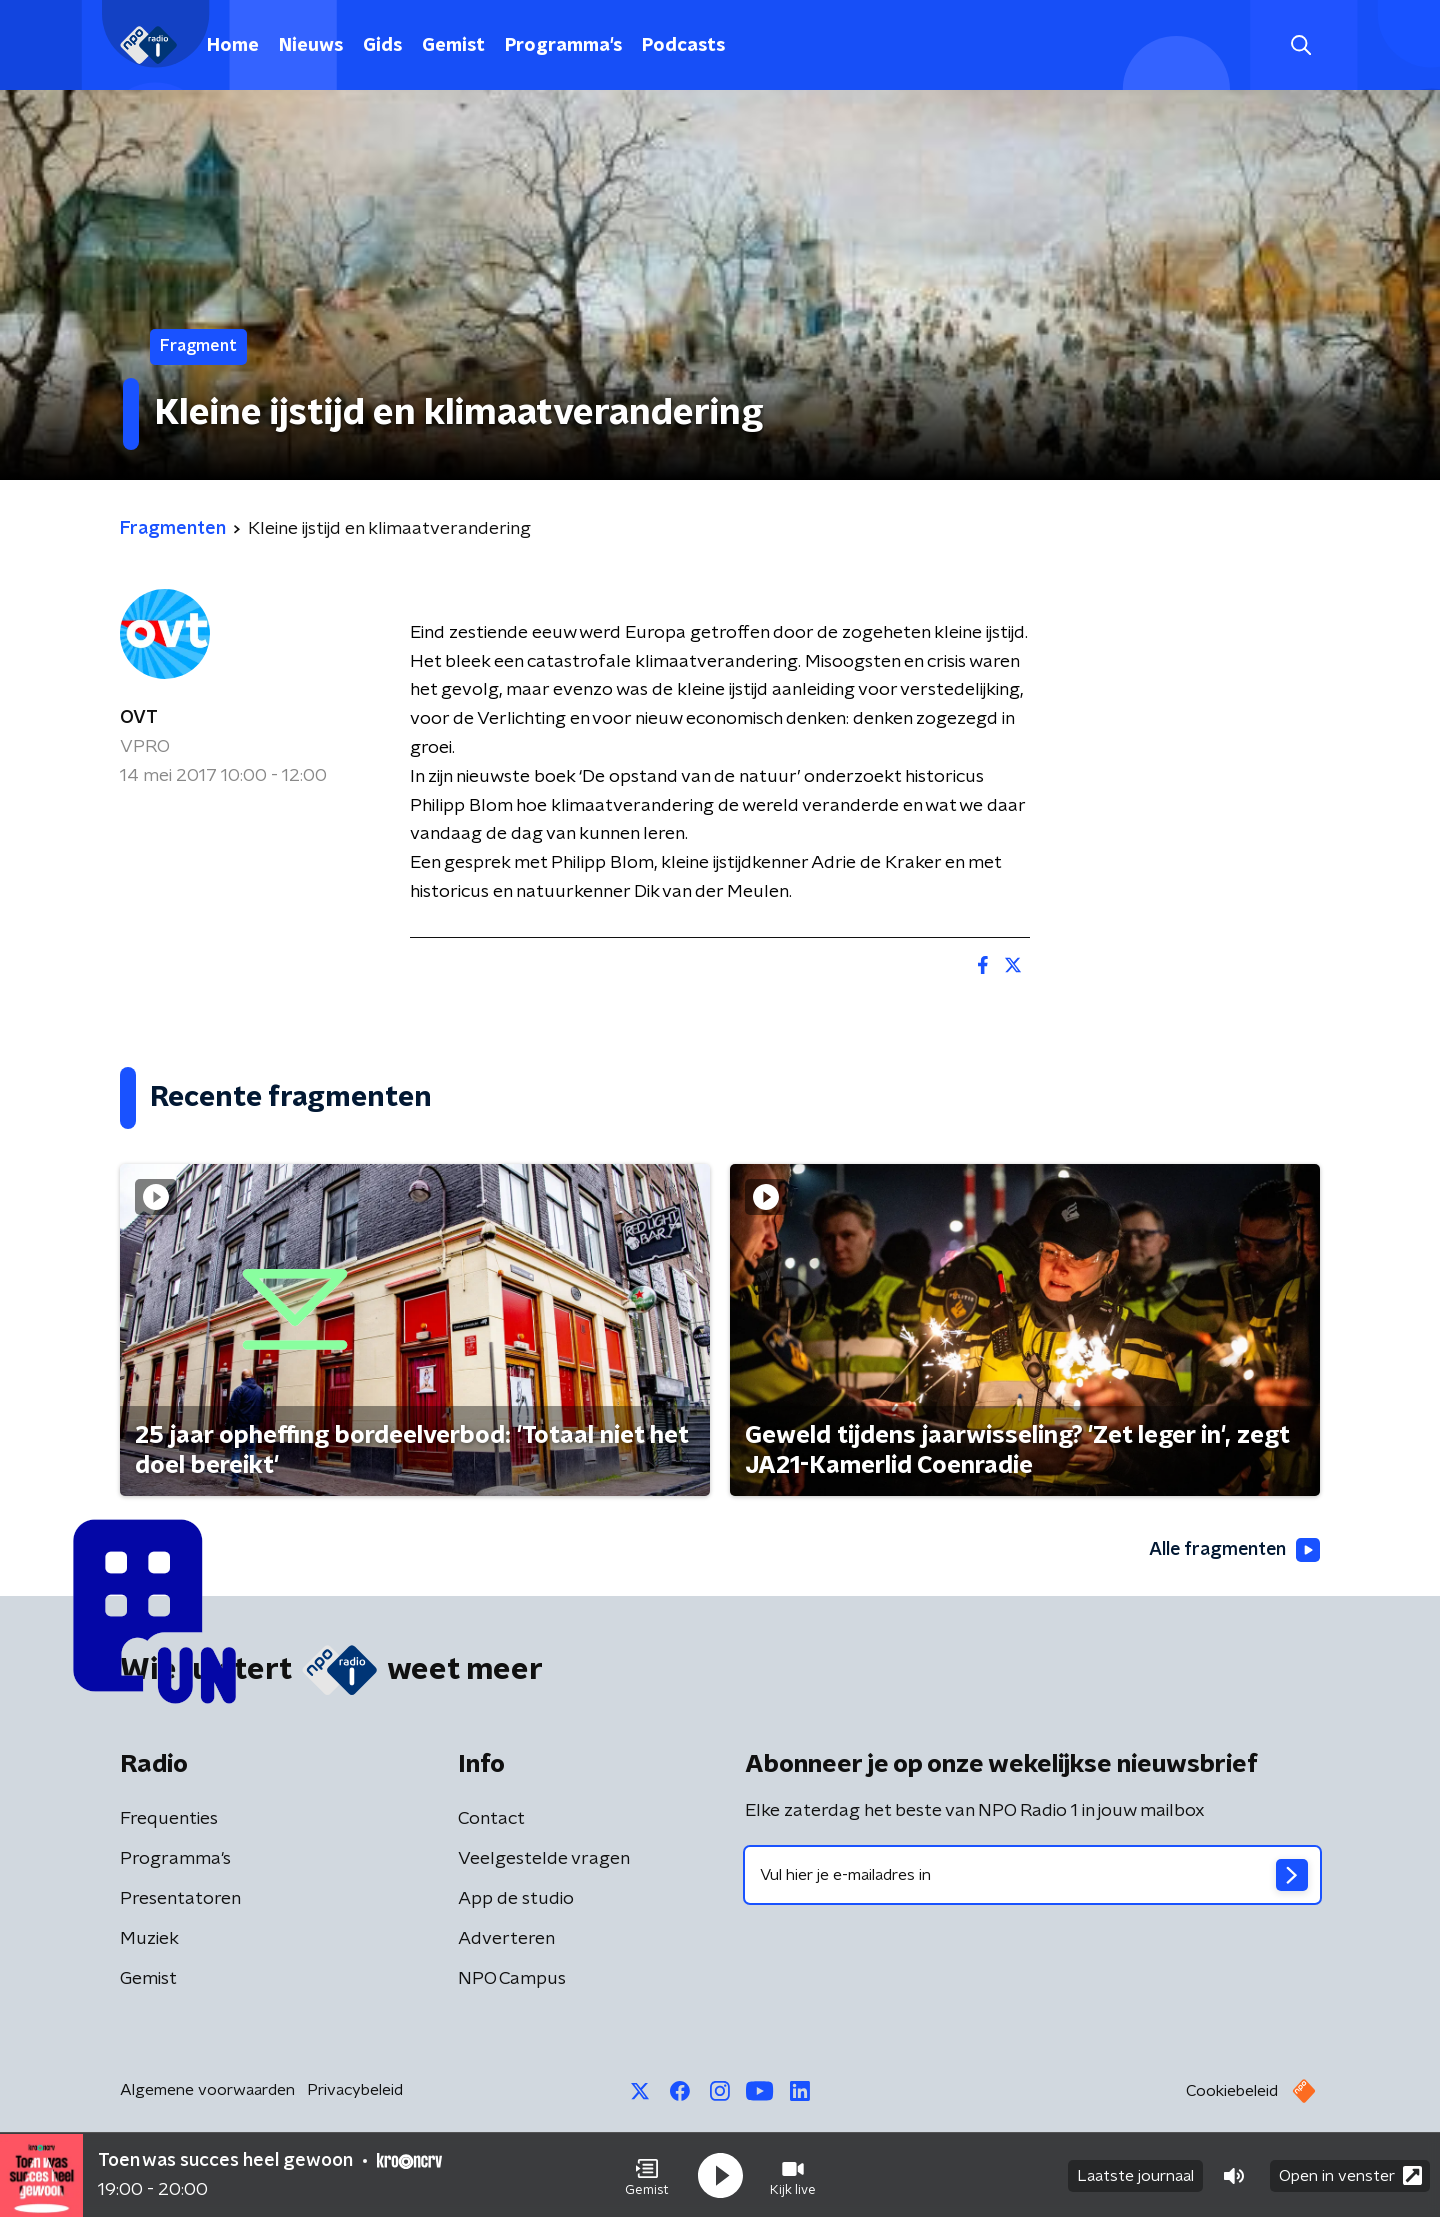  What do you see at coordinates (148, 1605) in the screenshot?
I see `access united nations building or headquarters` at bounding box center [148, 1605].